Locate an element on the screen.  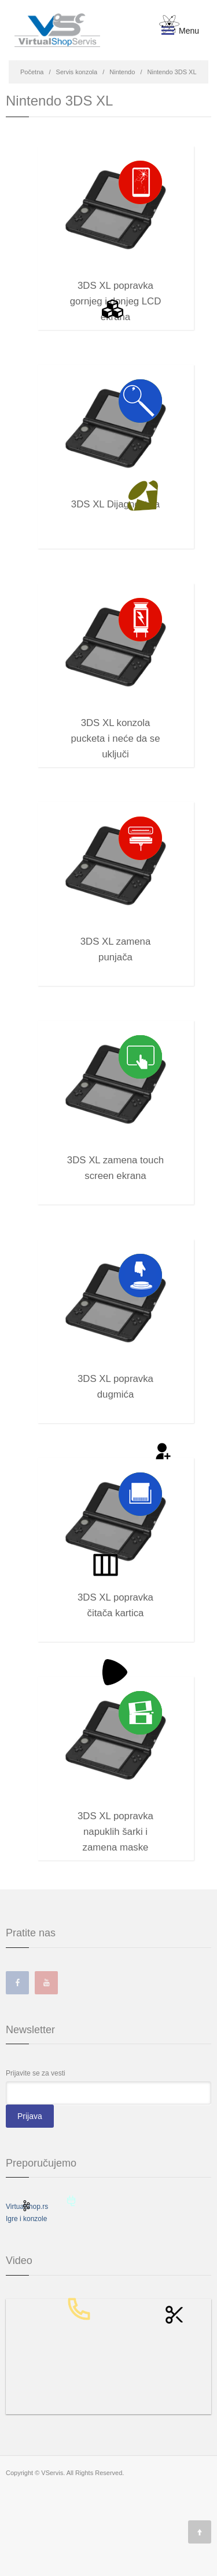
visit docs.rs documentation site is located at coordinates (112, 309).